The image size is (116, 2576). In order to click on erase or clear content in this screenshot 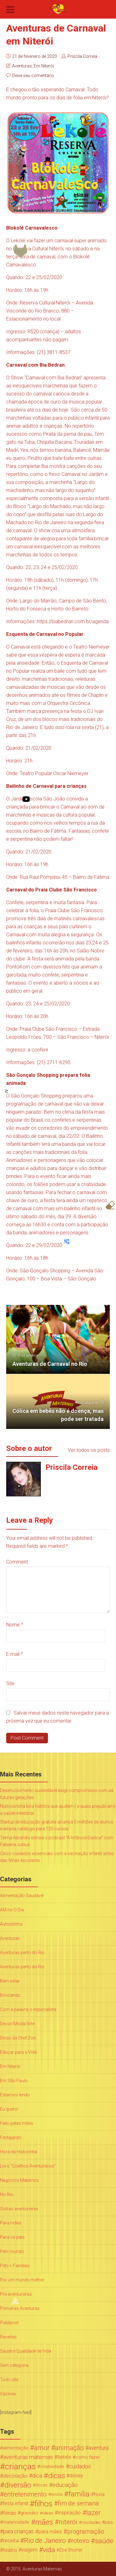, I will do `click(110, 1205)`.